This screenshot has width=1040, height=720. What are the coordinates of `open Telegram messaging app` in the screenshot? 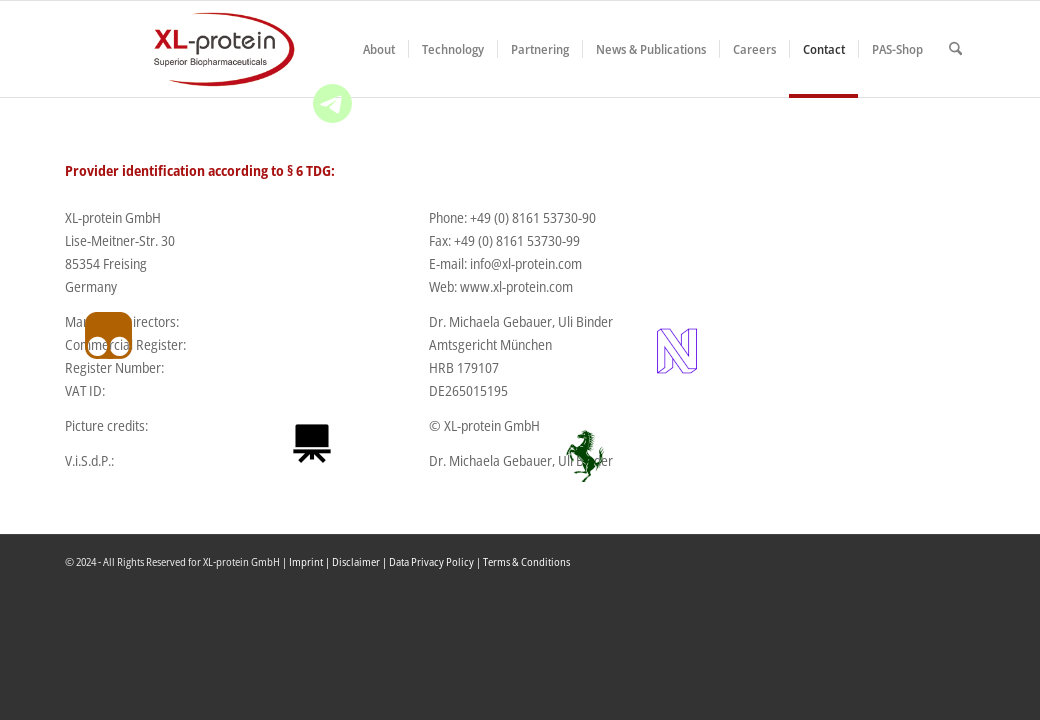 It's located at (332, 103).